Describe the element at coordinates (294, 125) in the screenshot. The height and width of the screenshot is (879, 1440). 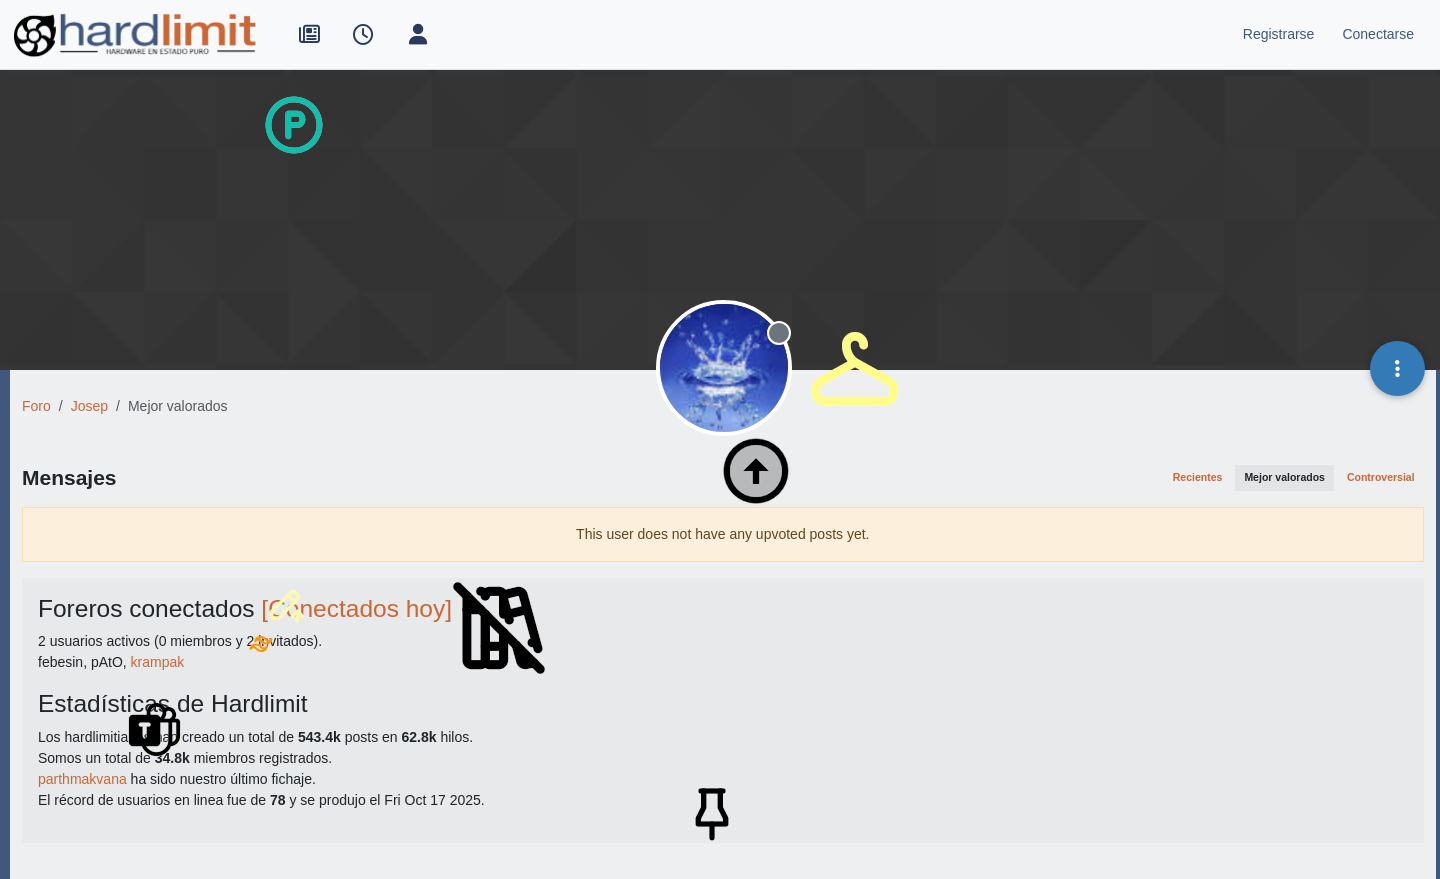
I see `find nearby parking locations` at that location.